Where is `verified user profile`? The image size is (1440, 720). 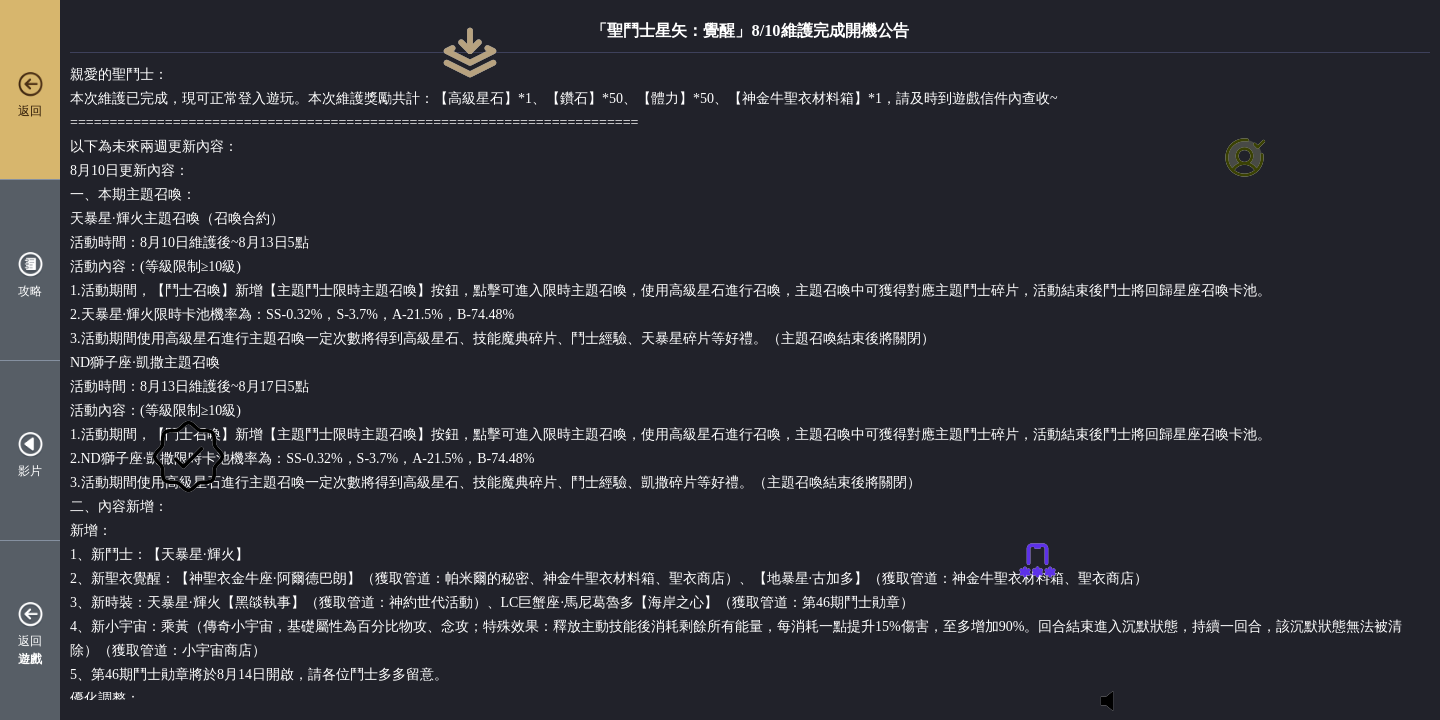
verified user profile is located at coordinates (1244, 157).